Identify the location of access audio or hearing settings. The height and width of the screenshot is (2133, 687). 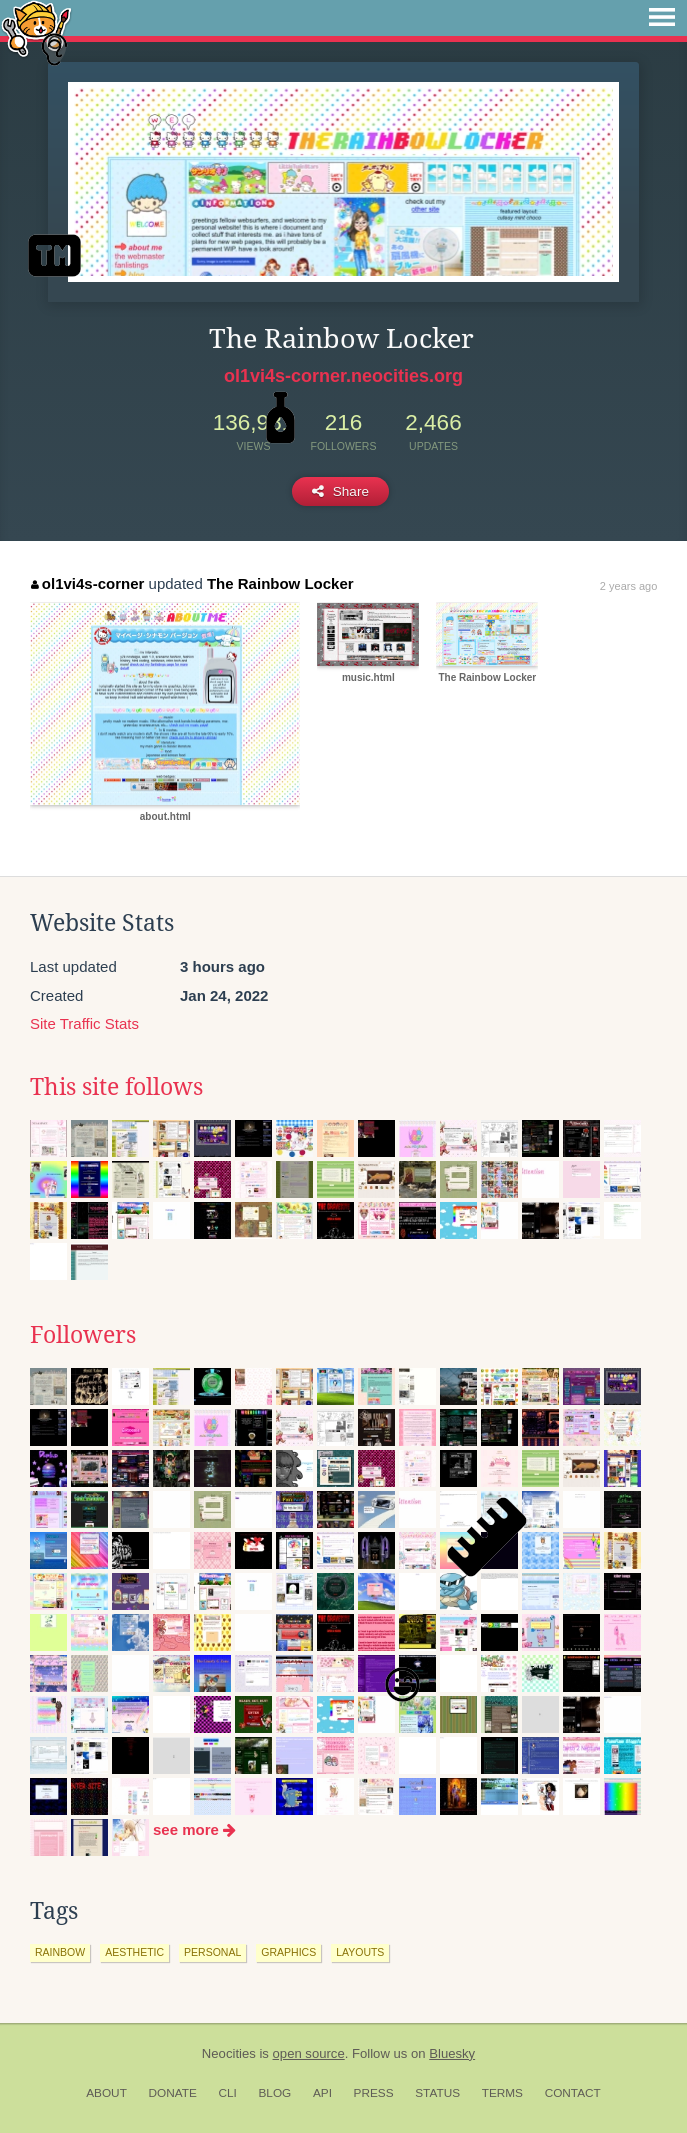
(54, 49).